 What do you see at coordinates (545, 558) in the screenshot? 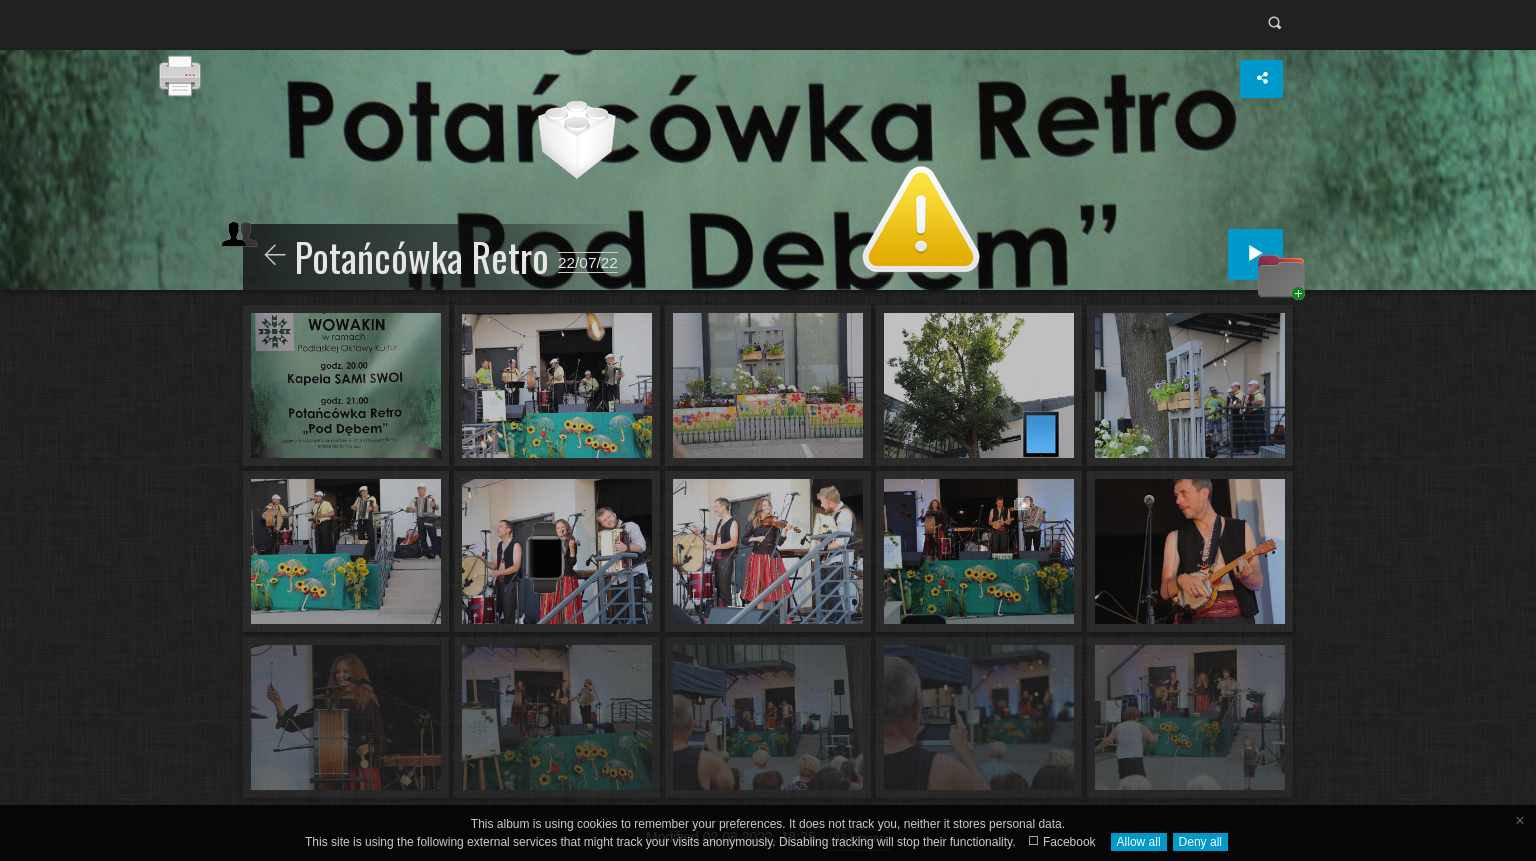
I see `apple watch device icon` at bounding box center [545, 558].